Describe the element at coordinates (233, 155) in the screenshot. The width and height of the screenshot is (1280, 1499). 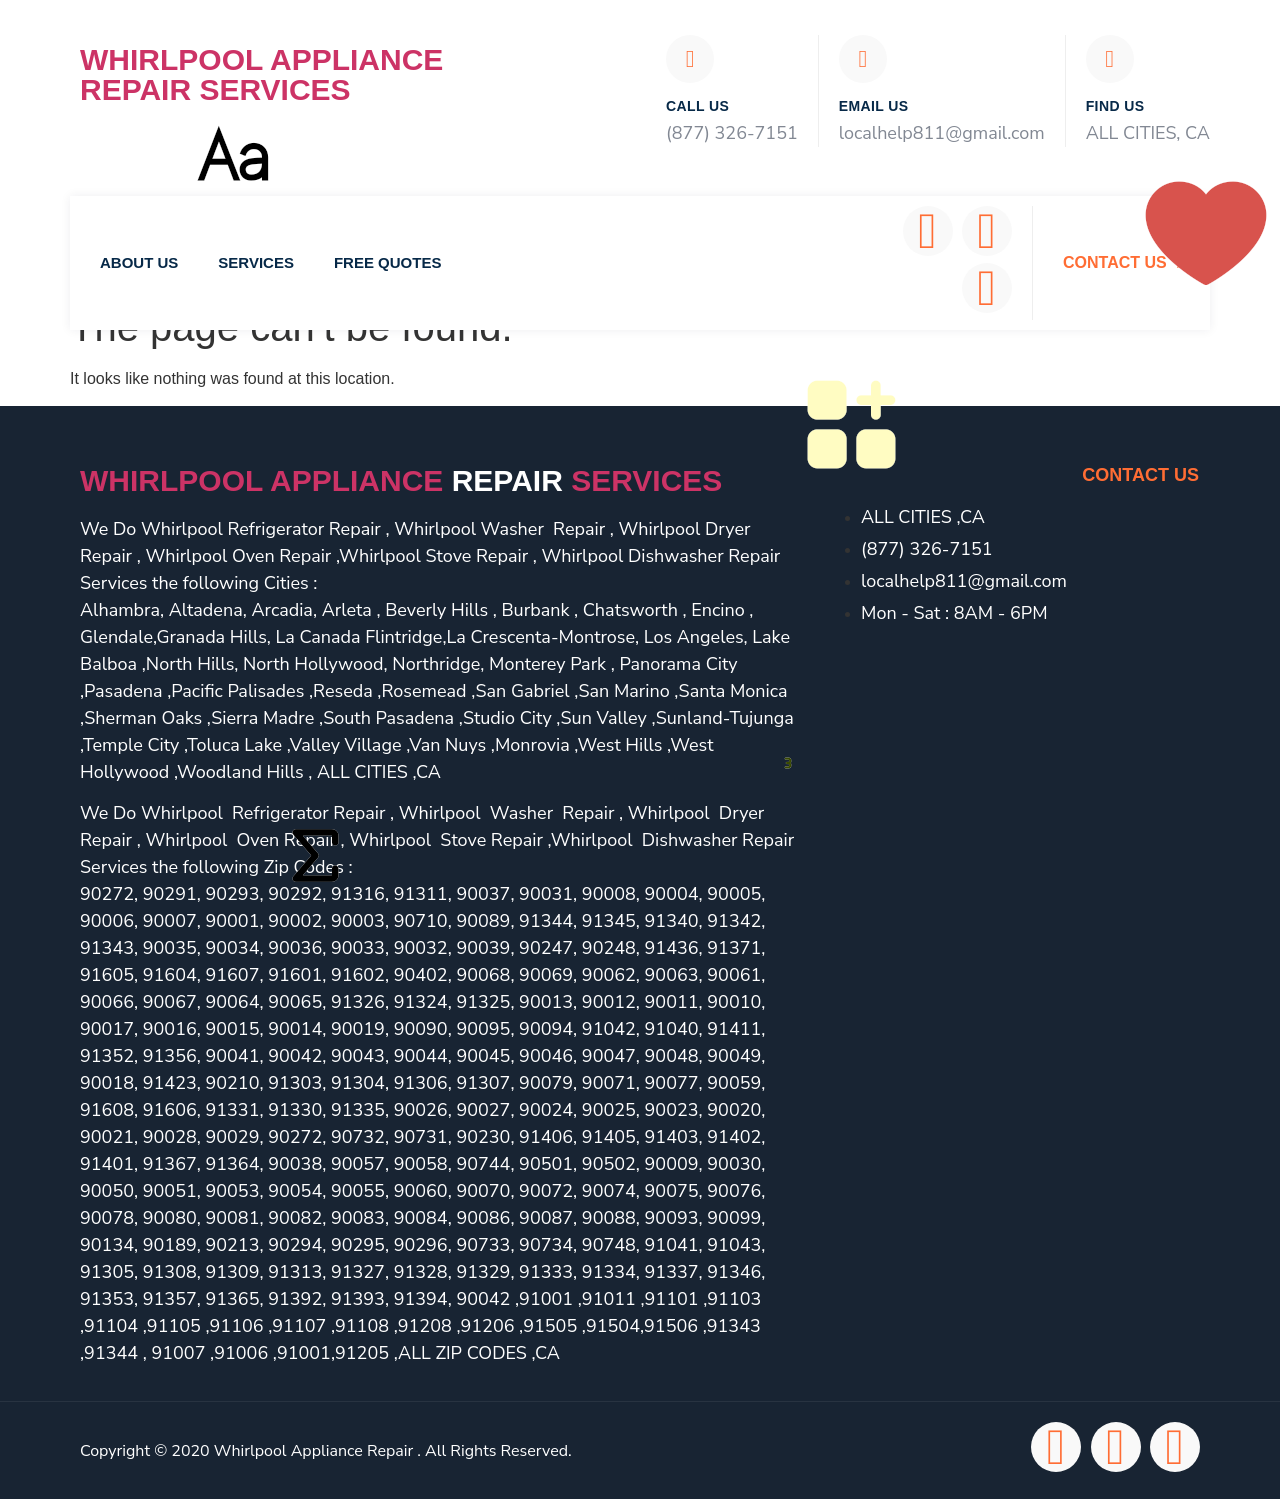
I see `change font or text settings` at that location.